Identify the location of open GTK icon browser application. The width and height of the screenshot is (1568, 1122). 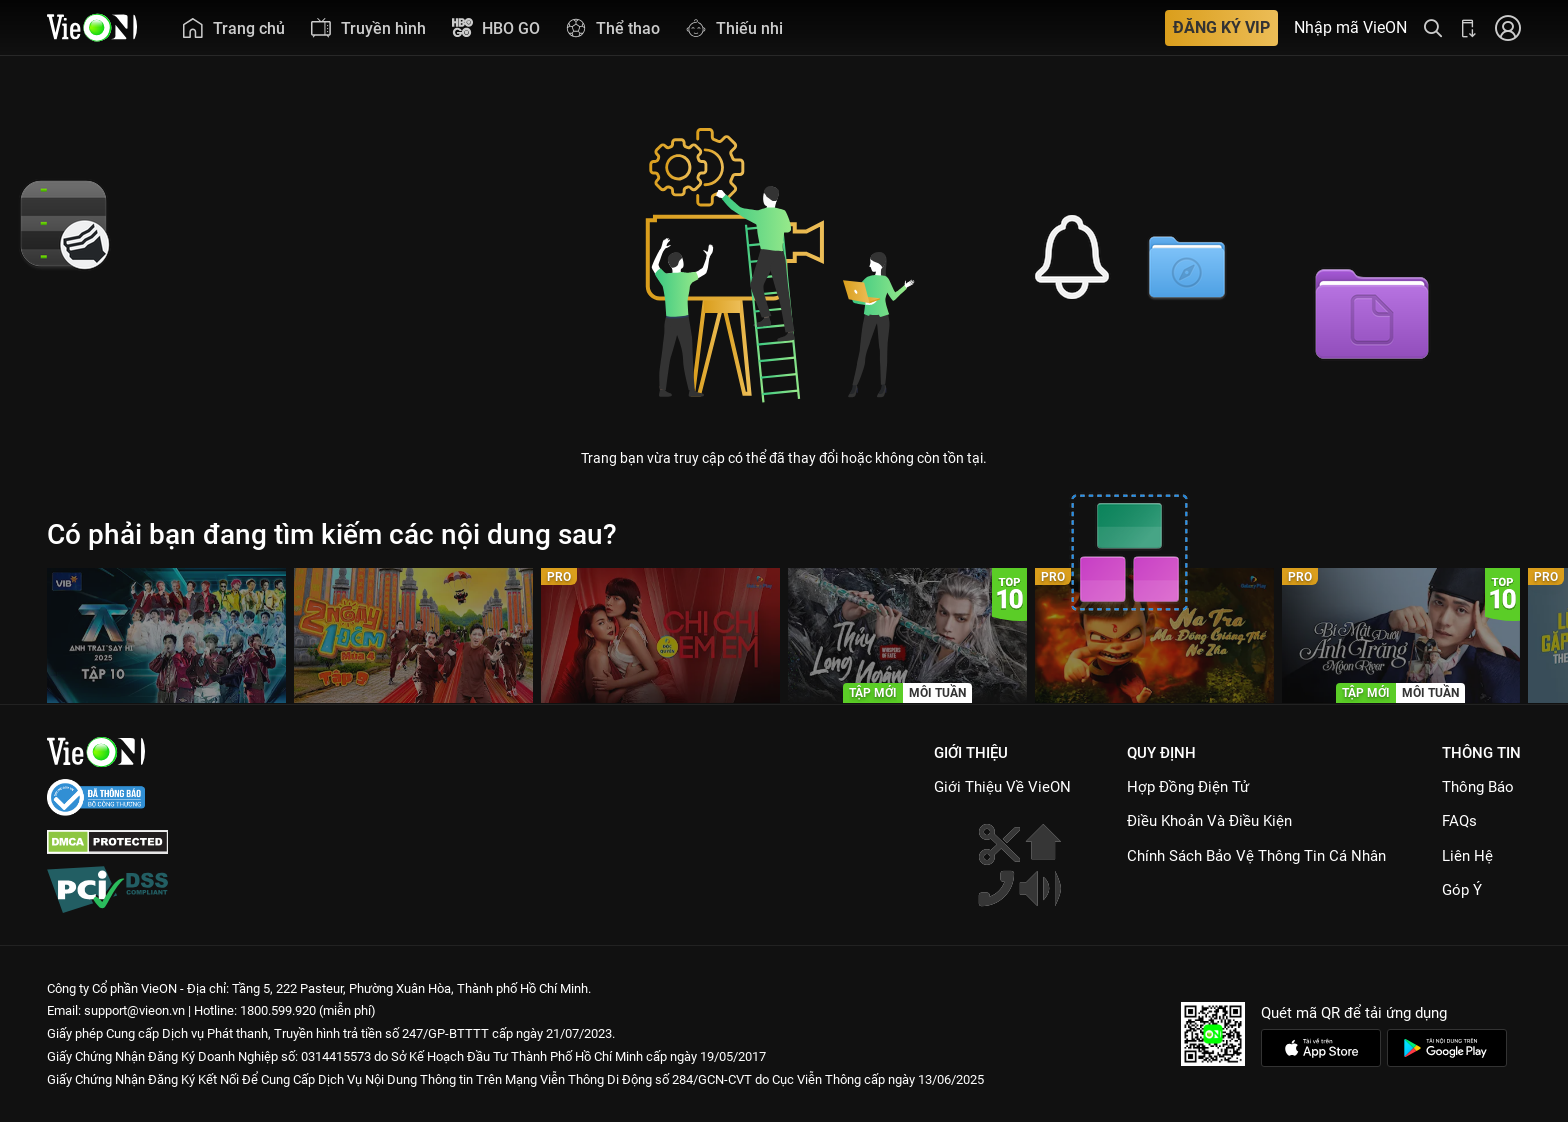
(1020, 865).